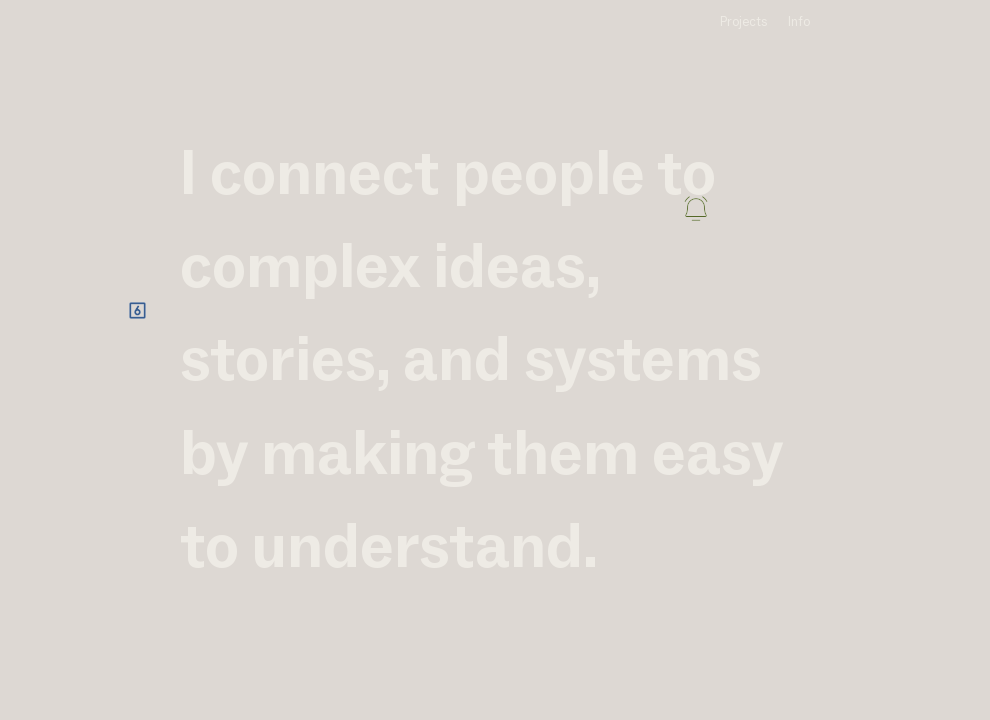 Image resolution: width=990 pixels, height=720 pixels. Describe the element at coordinates (696, 209) in the screenshot. I see `active notifications or alerts` at that location.